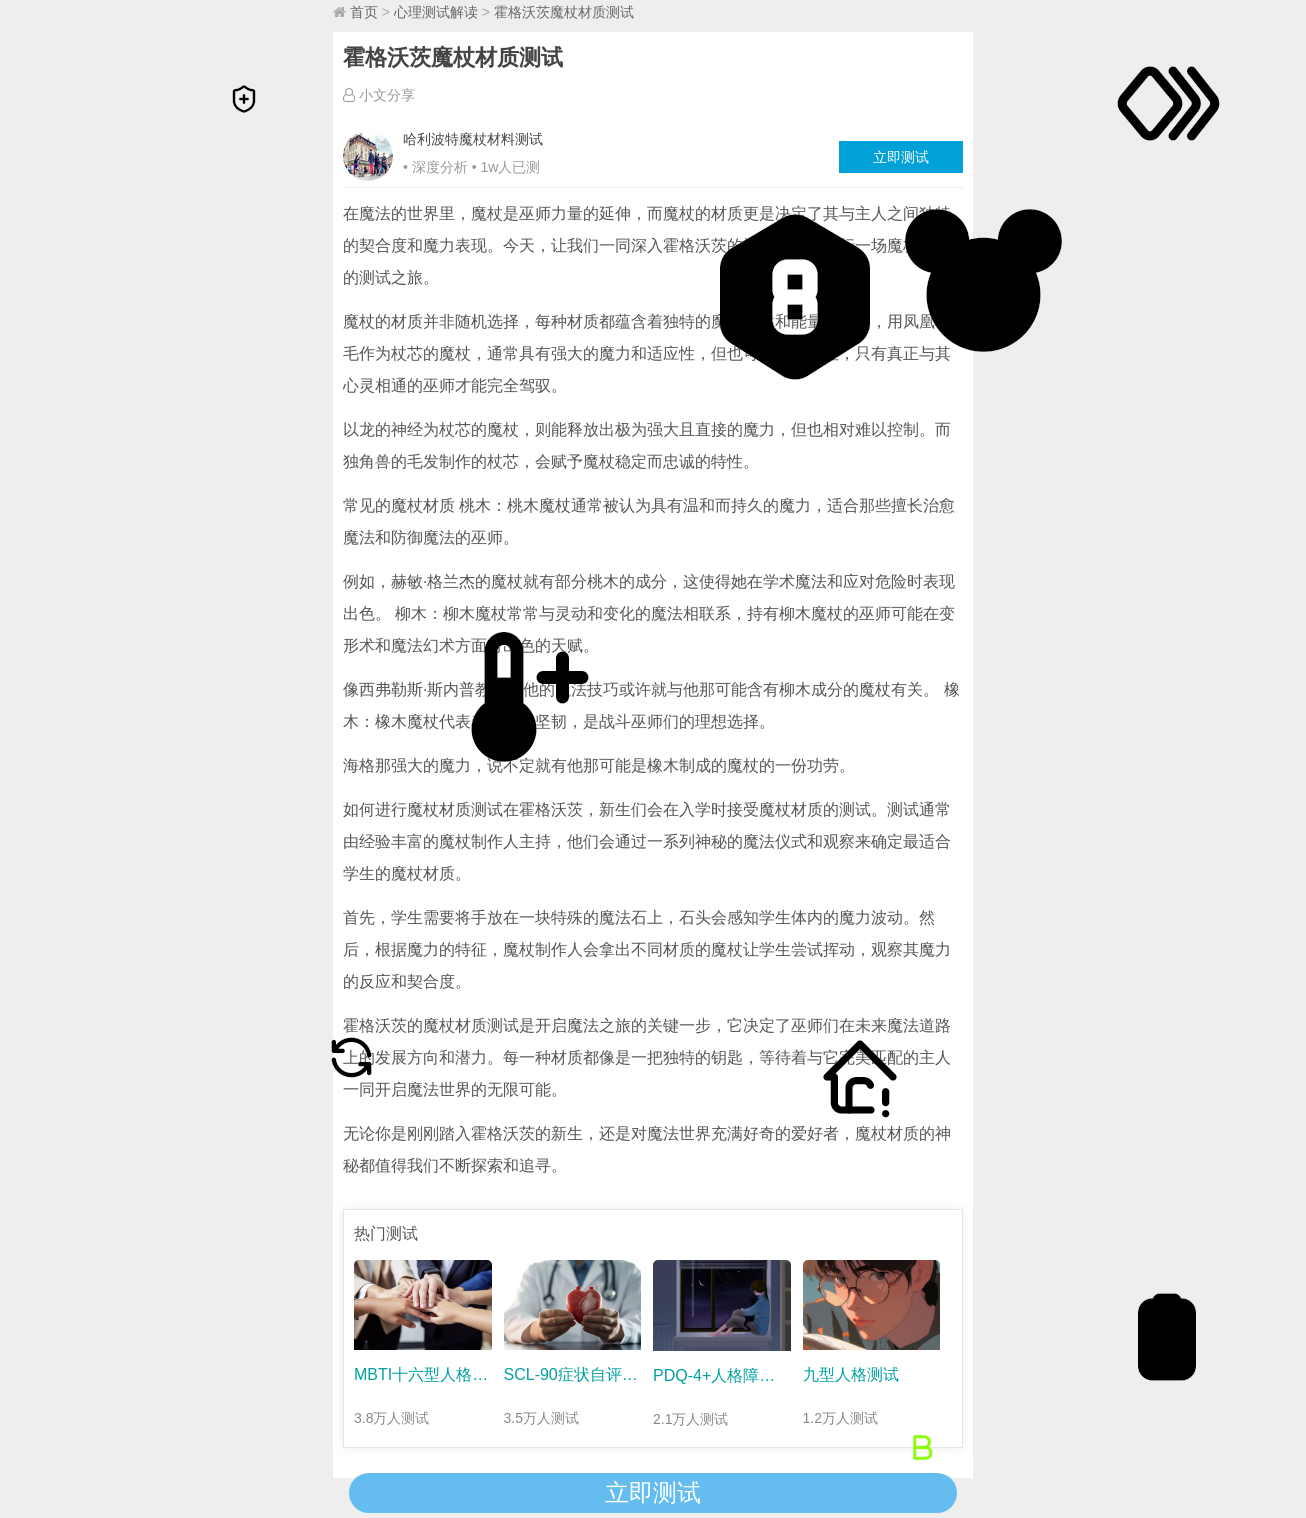  I want to click on home alert or warning notification, so click(860, 1077).